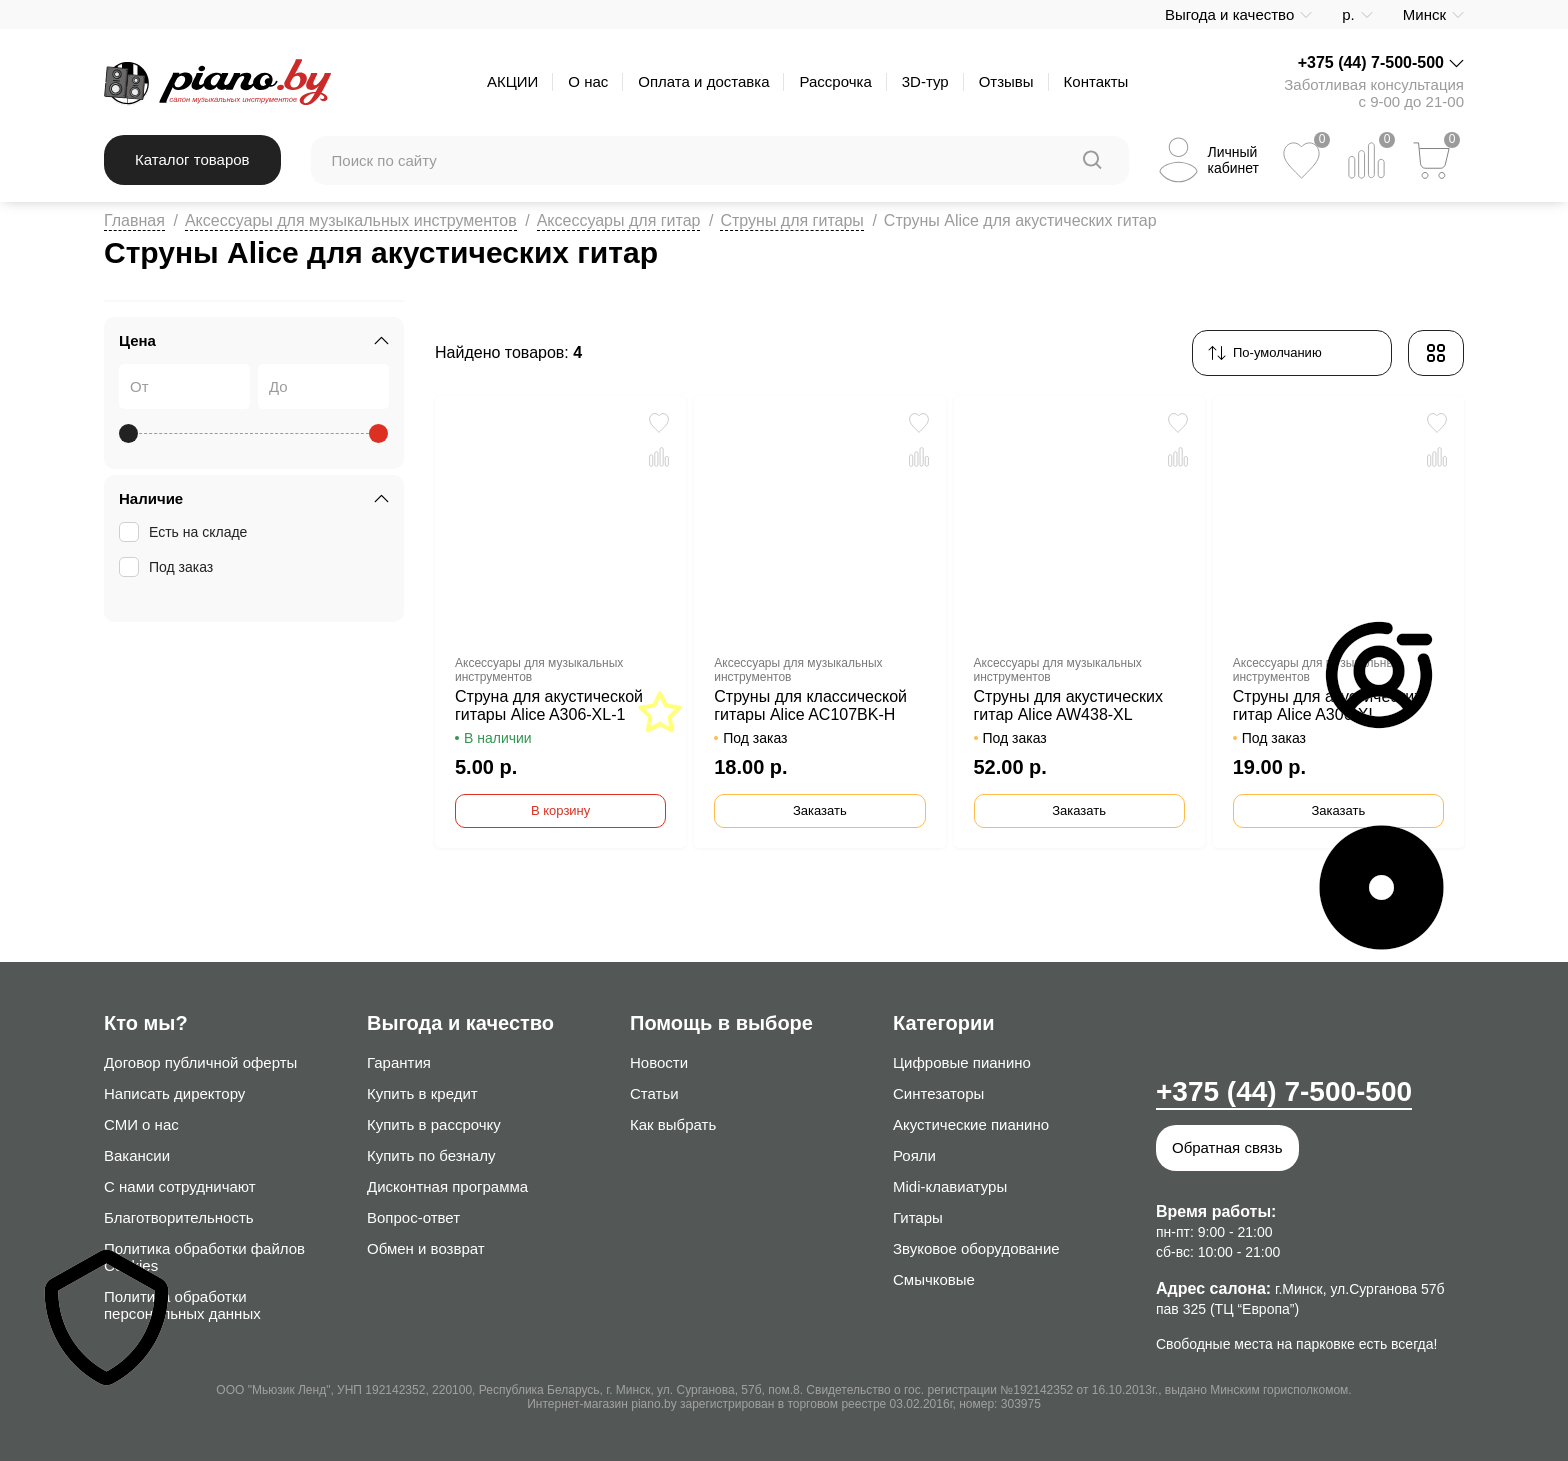 This screenshot has width=1568, height=1461. I want to click on remove a user from your contacts, so click(1379, 675).